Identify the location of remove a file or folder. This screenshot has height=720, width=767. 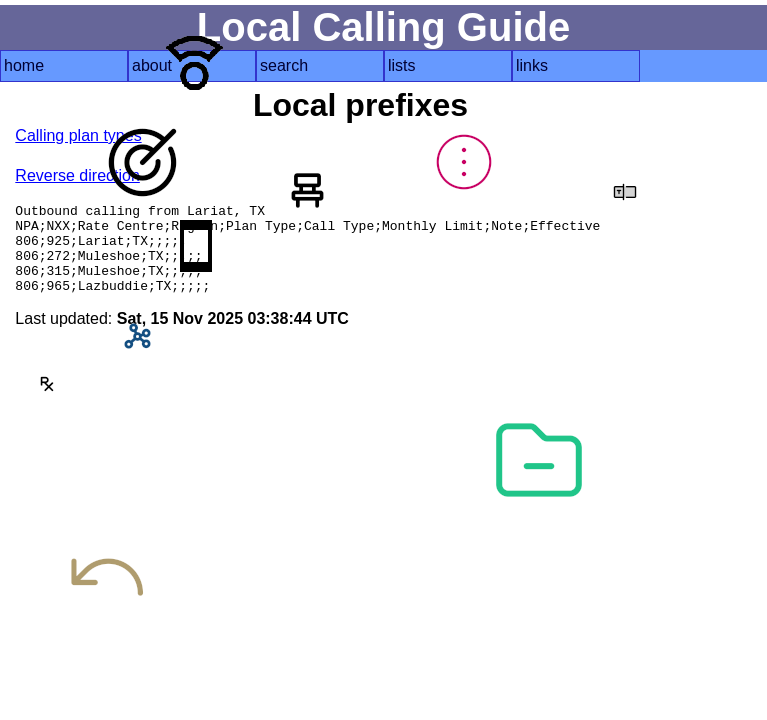
(539, 460).